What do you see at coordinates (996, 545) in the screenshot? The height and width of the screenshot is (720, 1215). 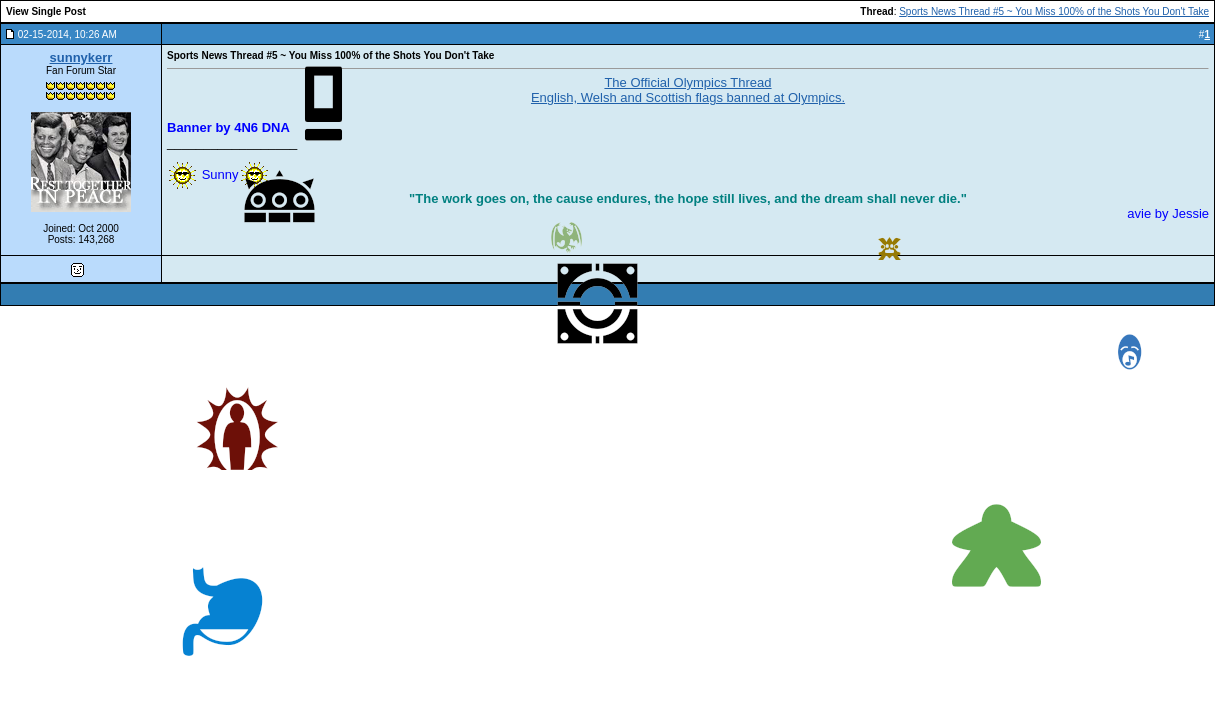 I see `access player profile or avatar settings` at bounding box center [996, 545].